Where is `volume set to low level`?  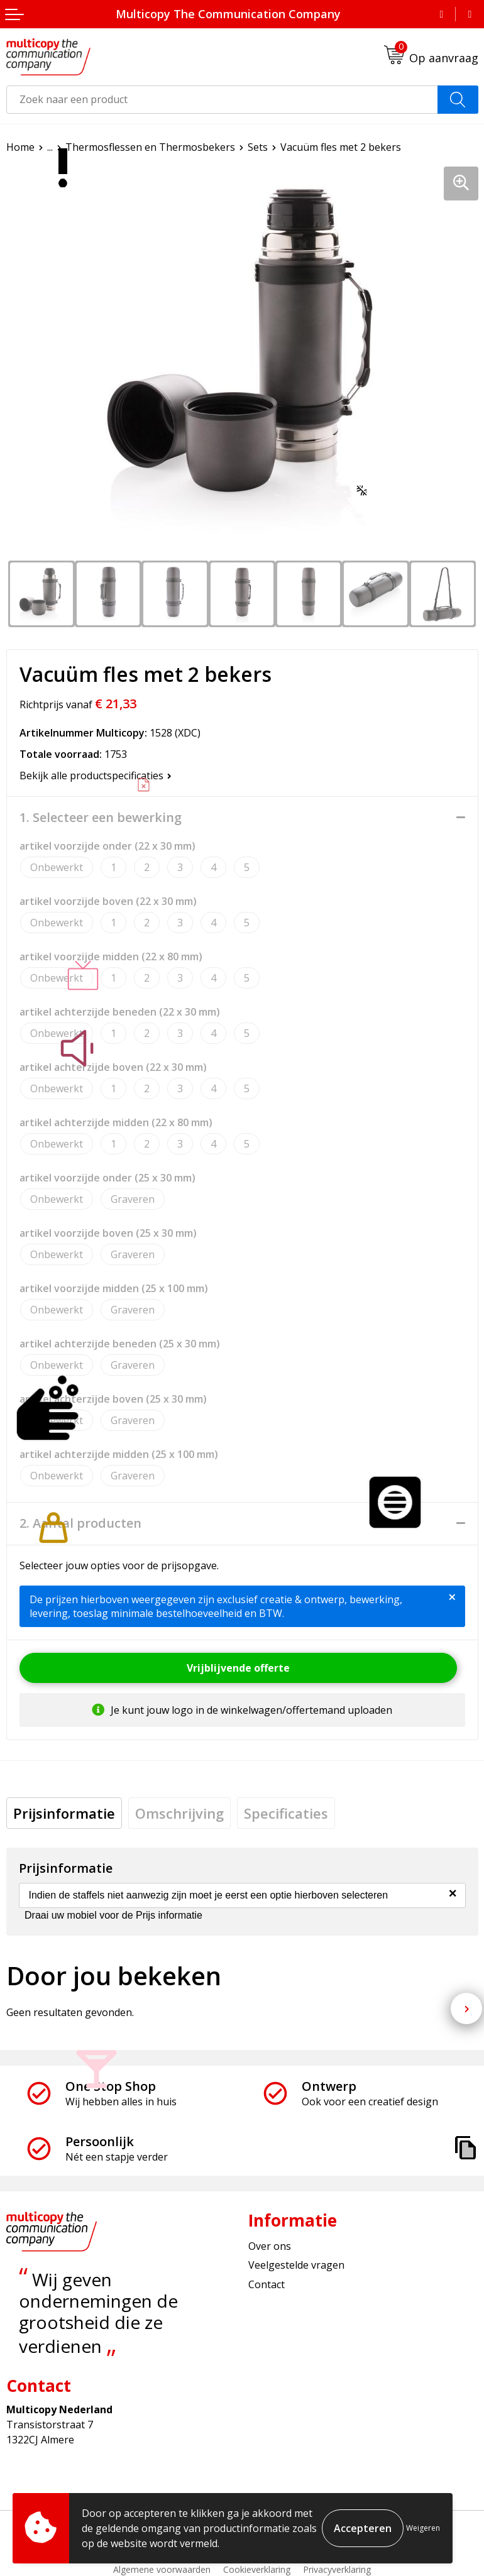 volume set to low level is located at coordinates (79, 1048).